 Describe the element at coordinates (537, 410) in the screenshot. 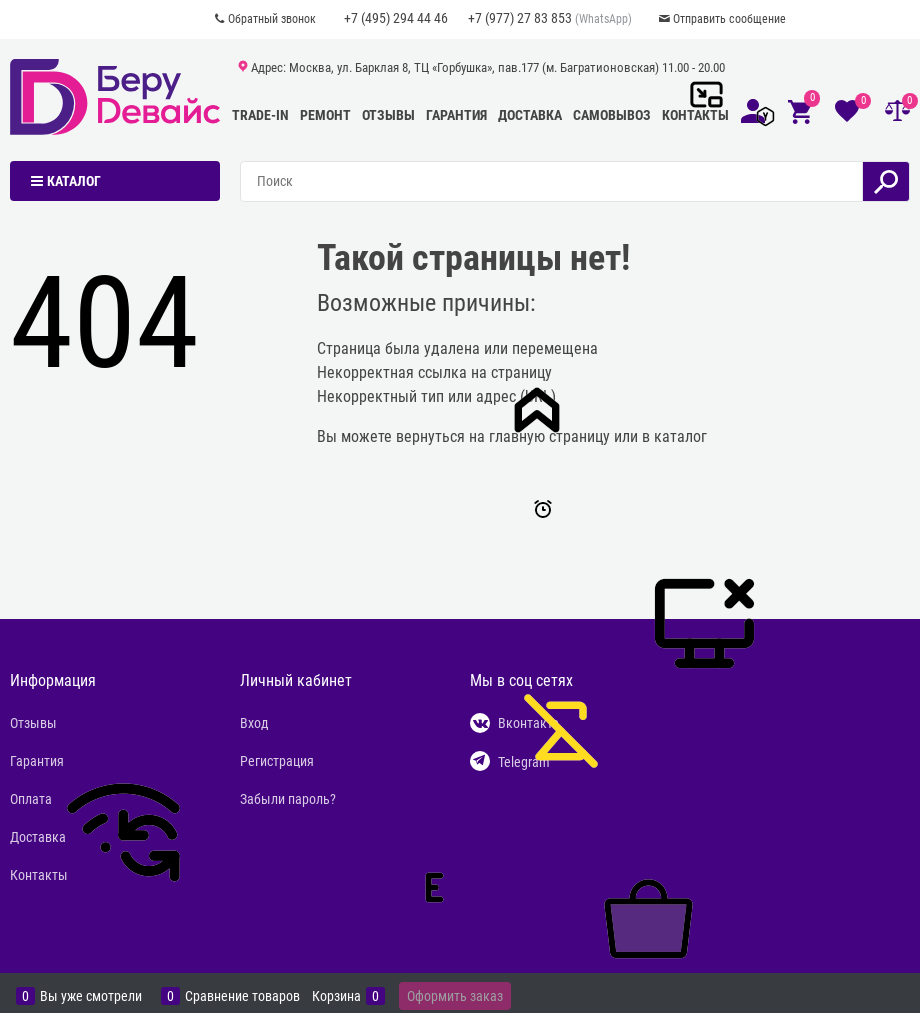

I see `move item up in a list` at that location.